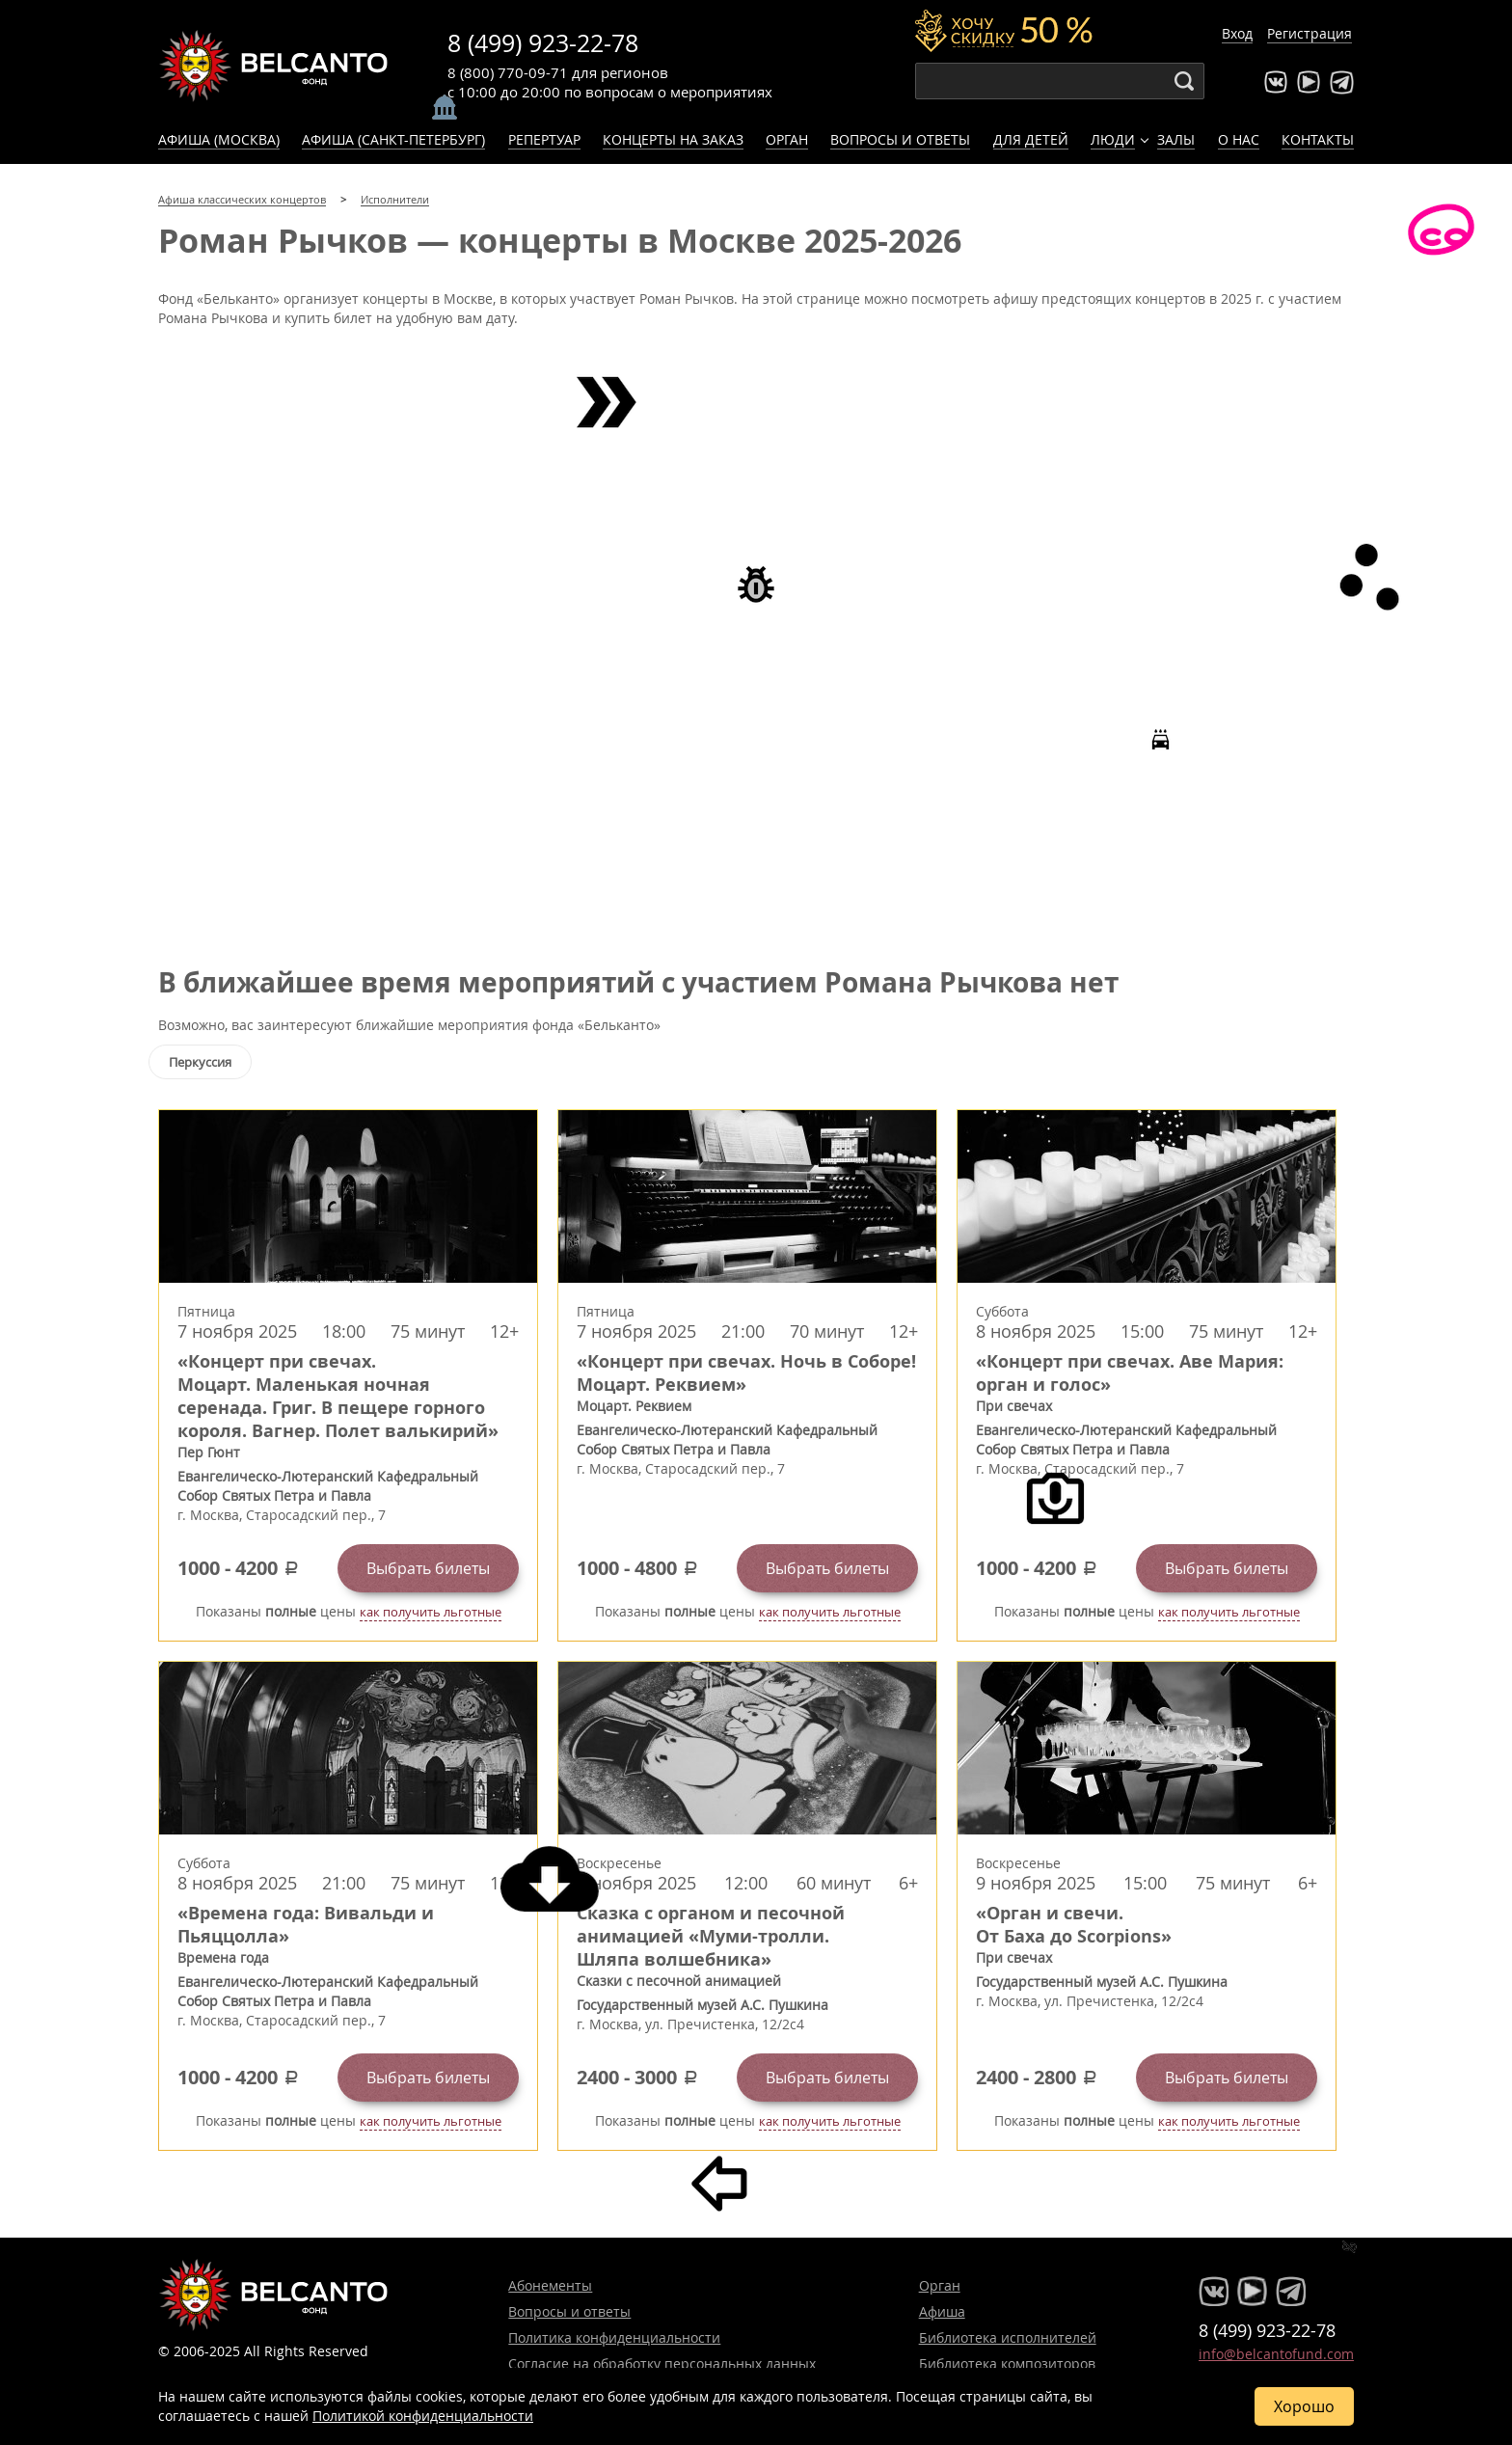 The height and width of the screenshot is (2445, 1512). I want to click on find nearby car wash locations, so click(1160, 739).